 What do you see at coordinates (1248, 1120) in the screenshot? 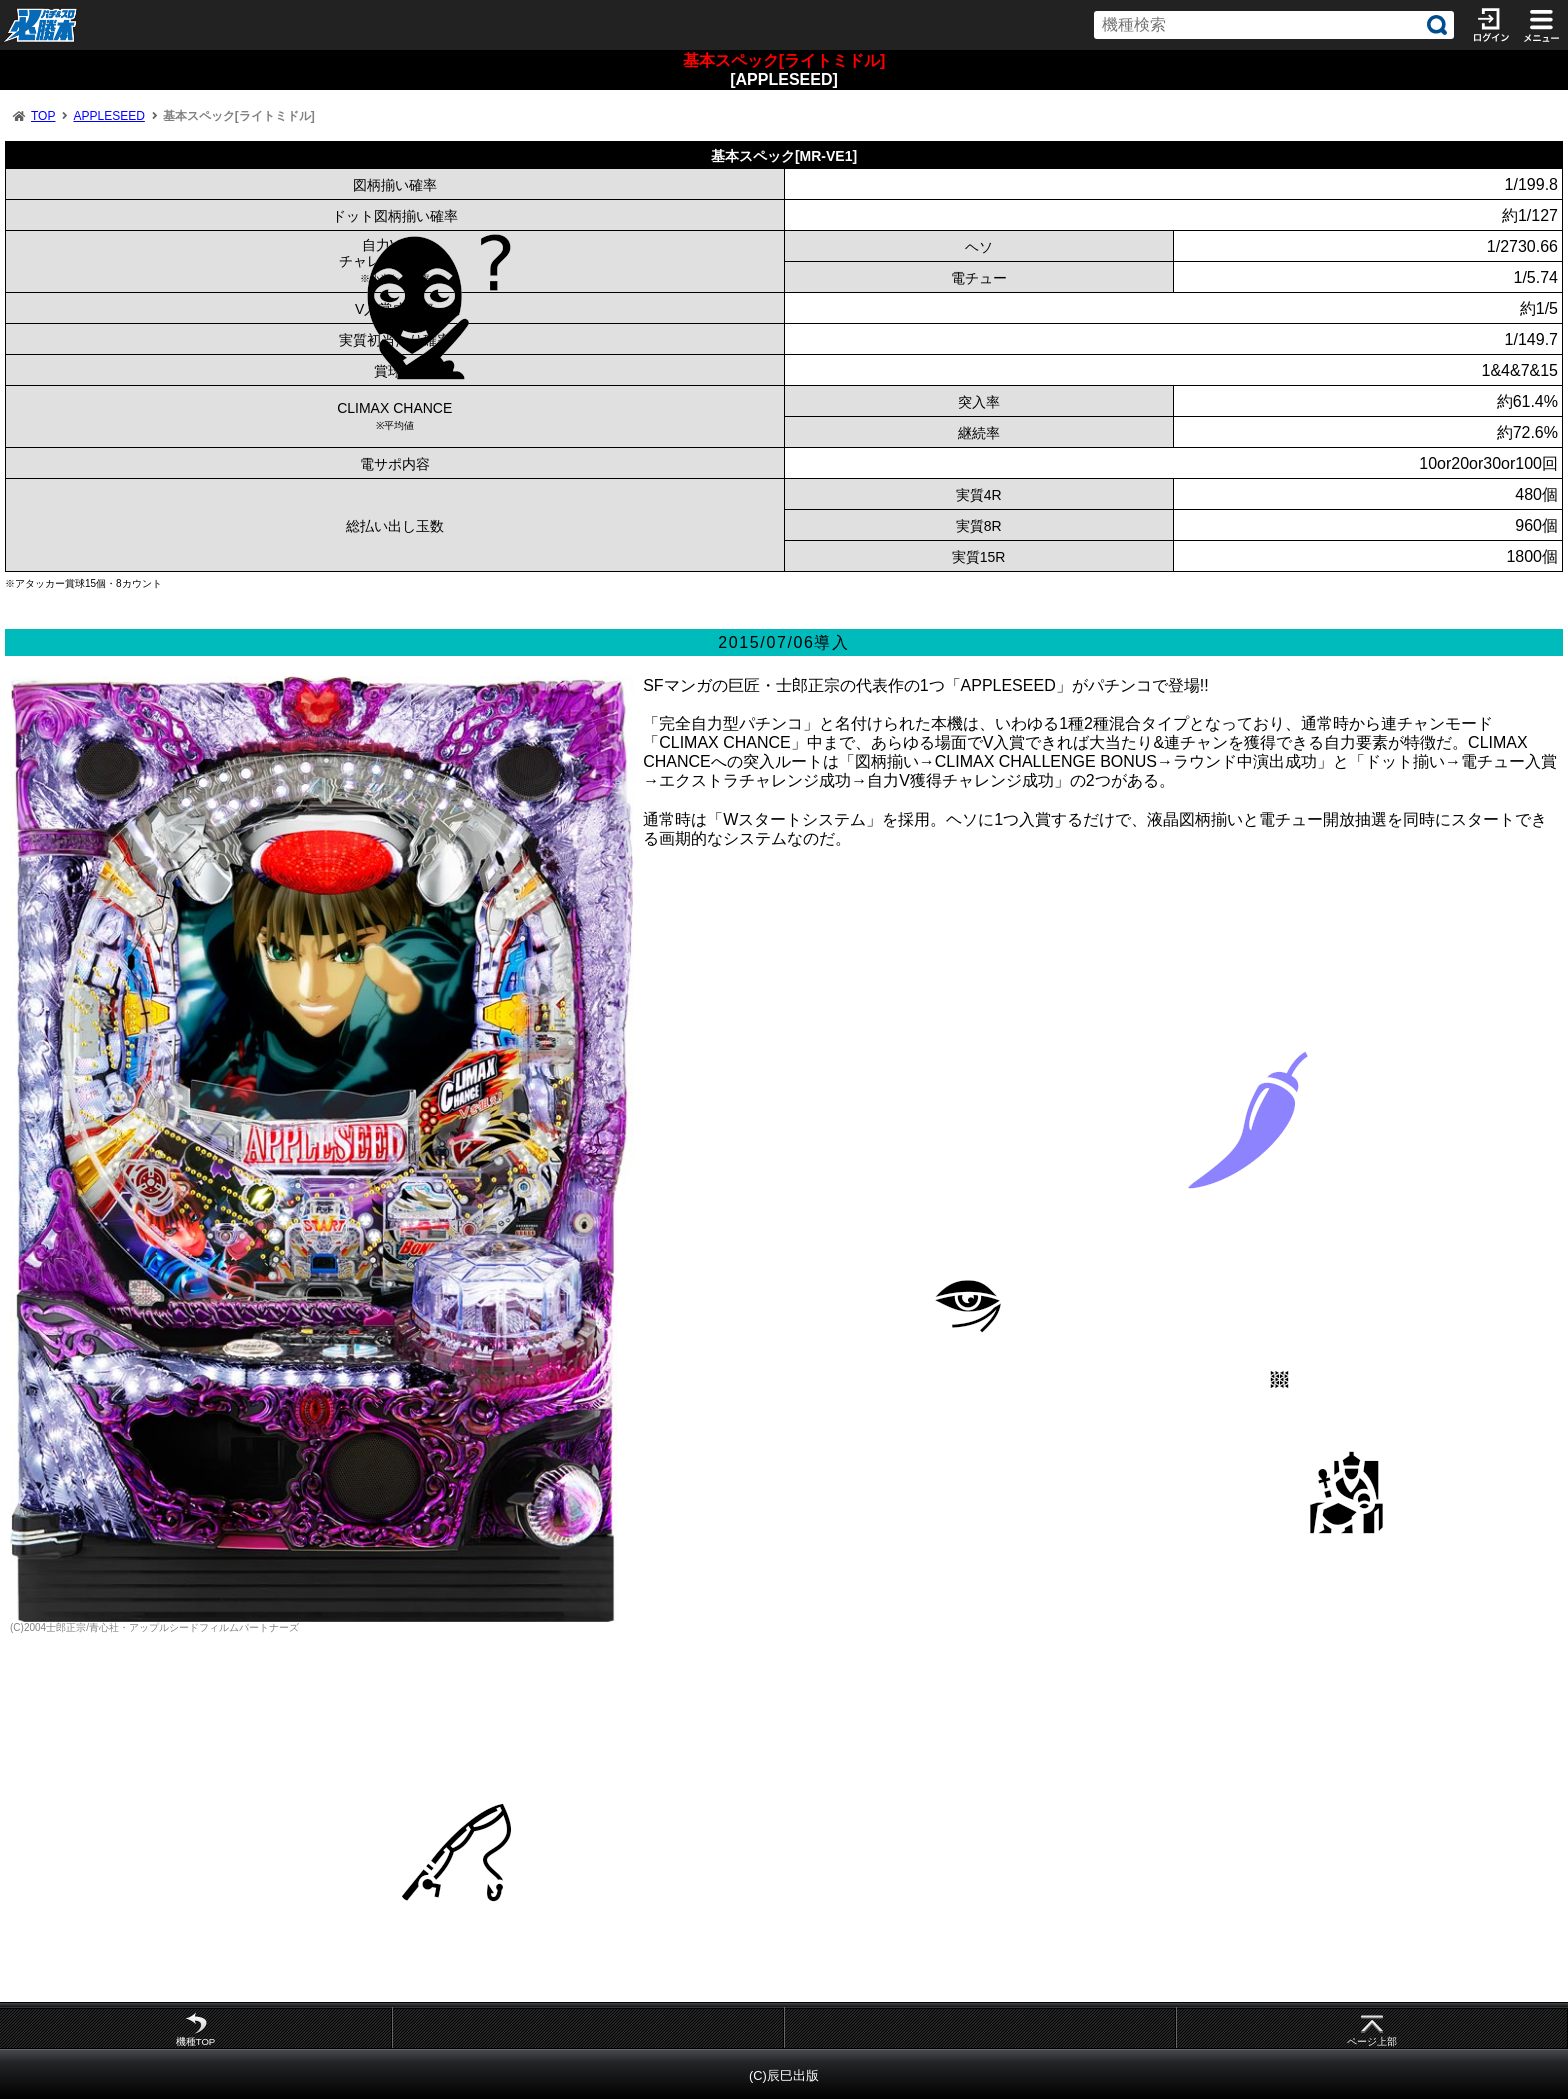
I see `indicates spicy or hot content/food item` at bounding box center [1248, 1120].